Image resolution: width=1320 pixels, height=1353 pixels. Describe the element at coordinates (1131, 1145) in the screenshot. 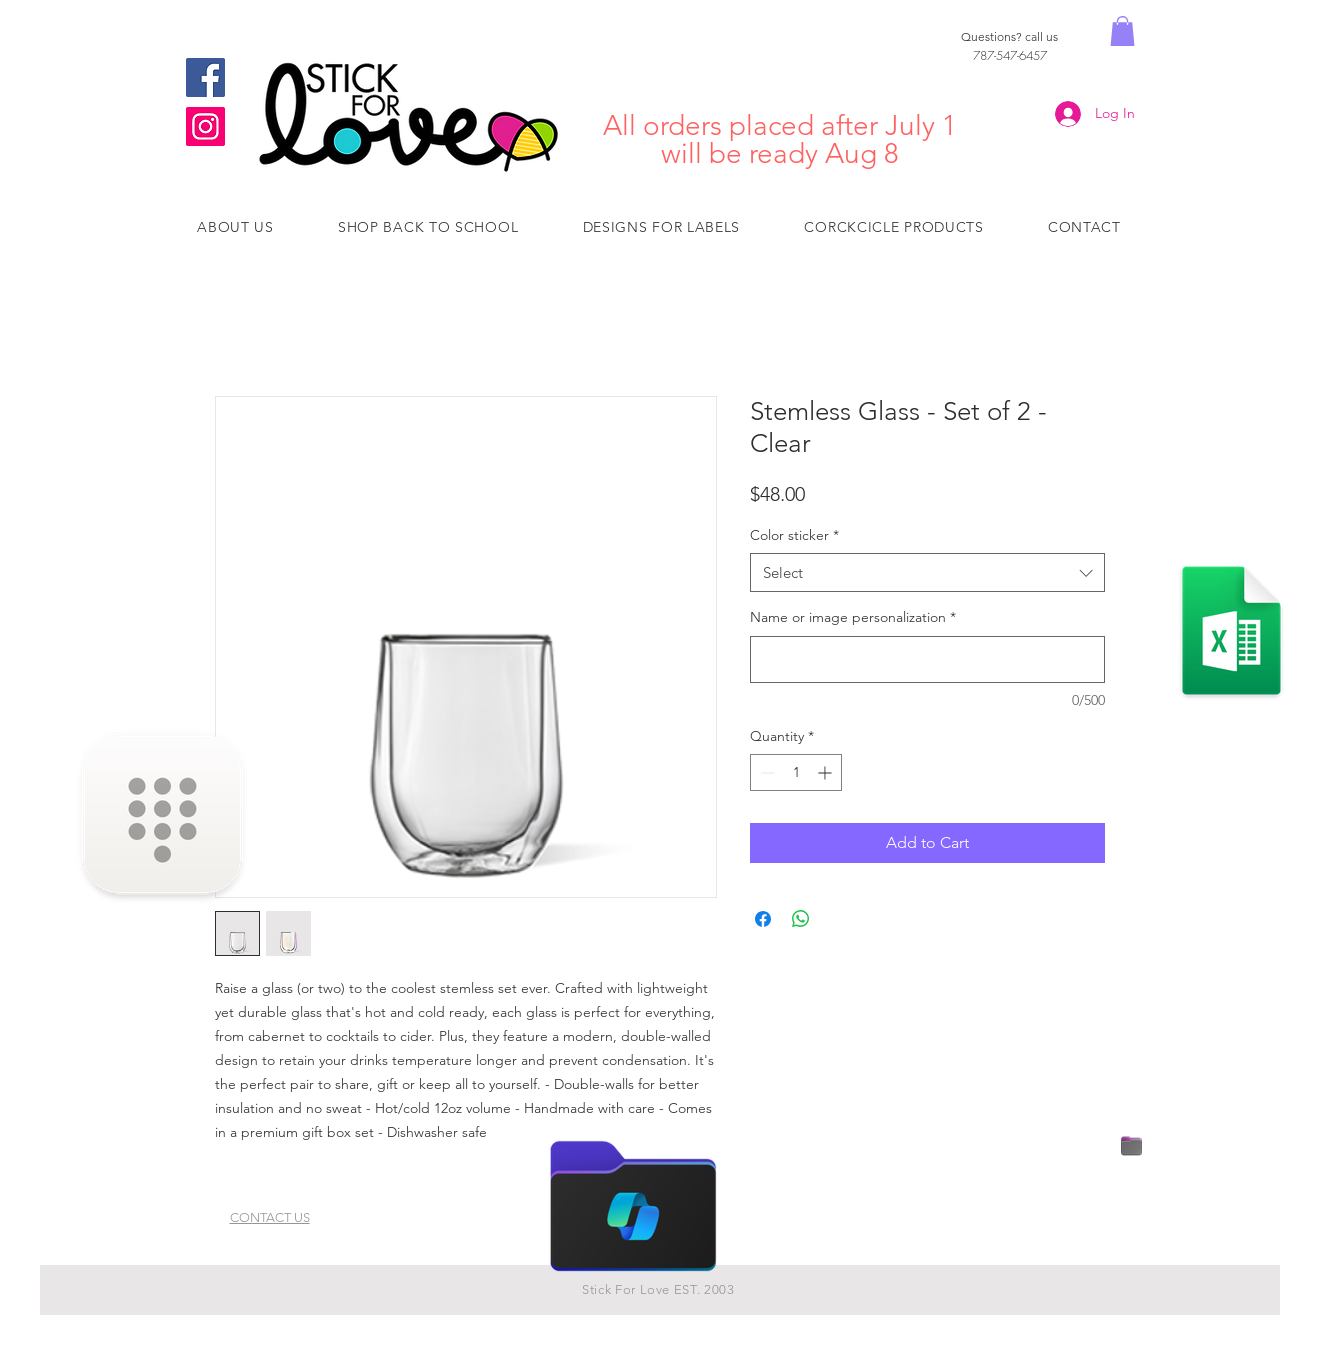

I see `open a folder or directory` at that location.